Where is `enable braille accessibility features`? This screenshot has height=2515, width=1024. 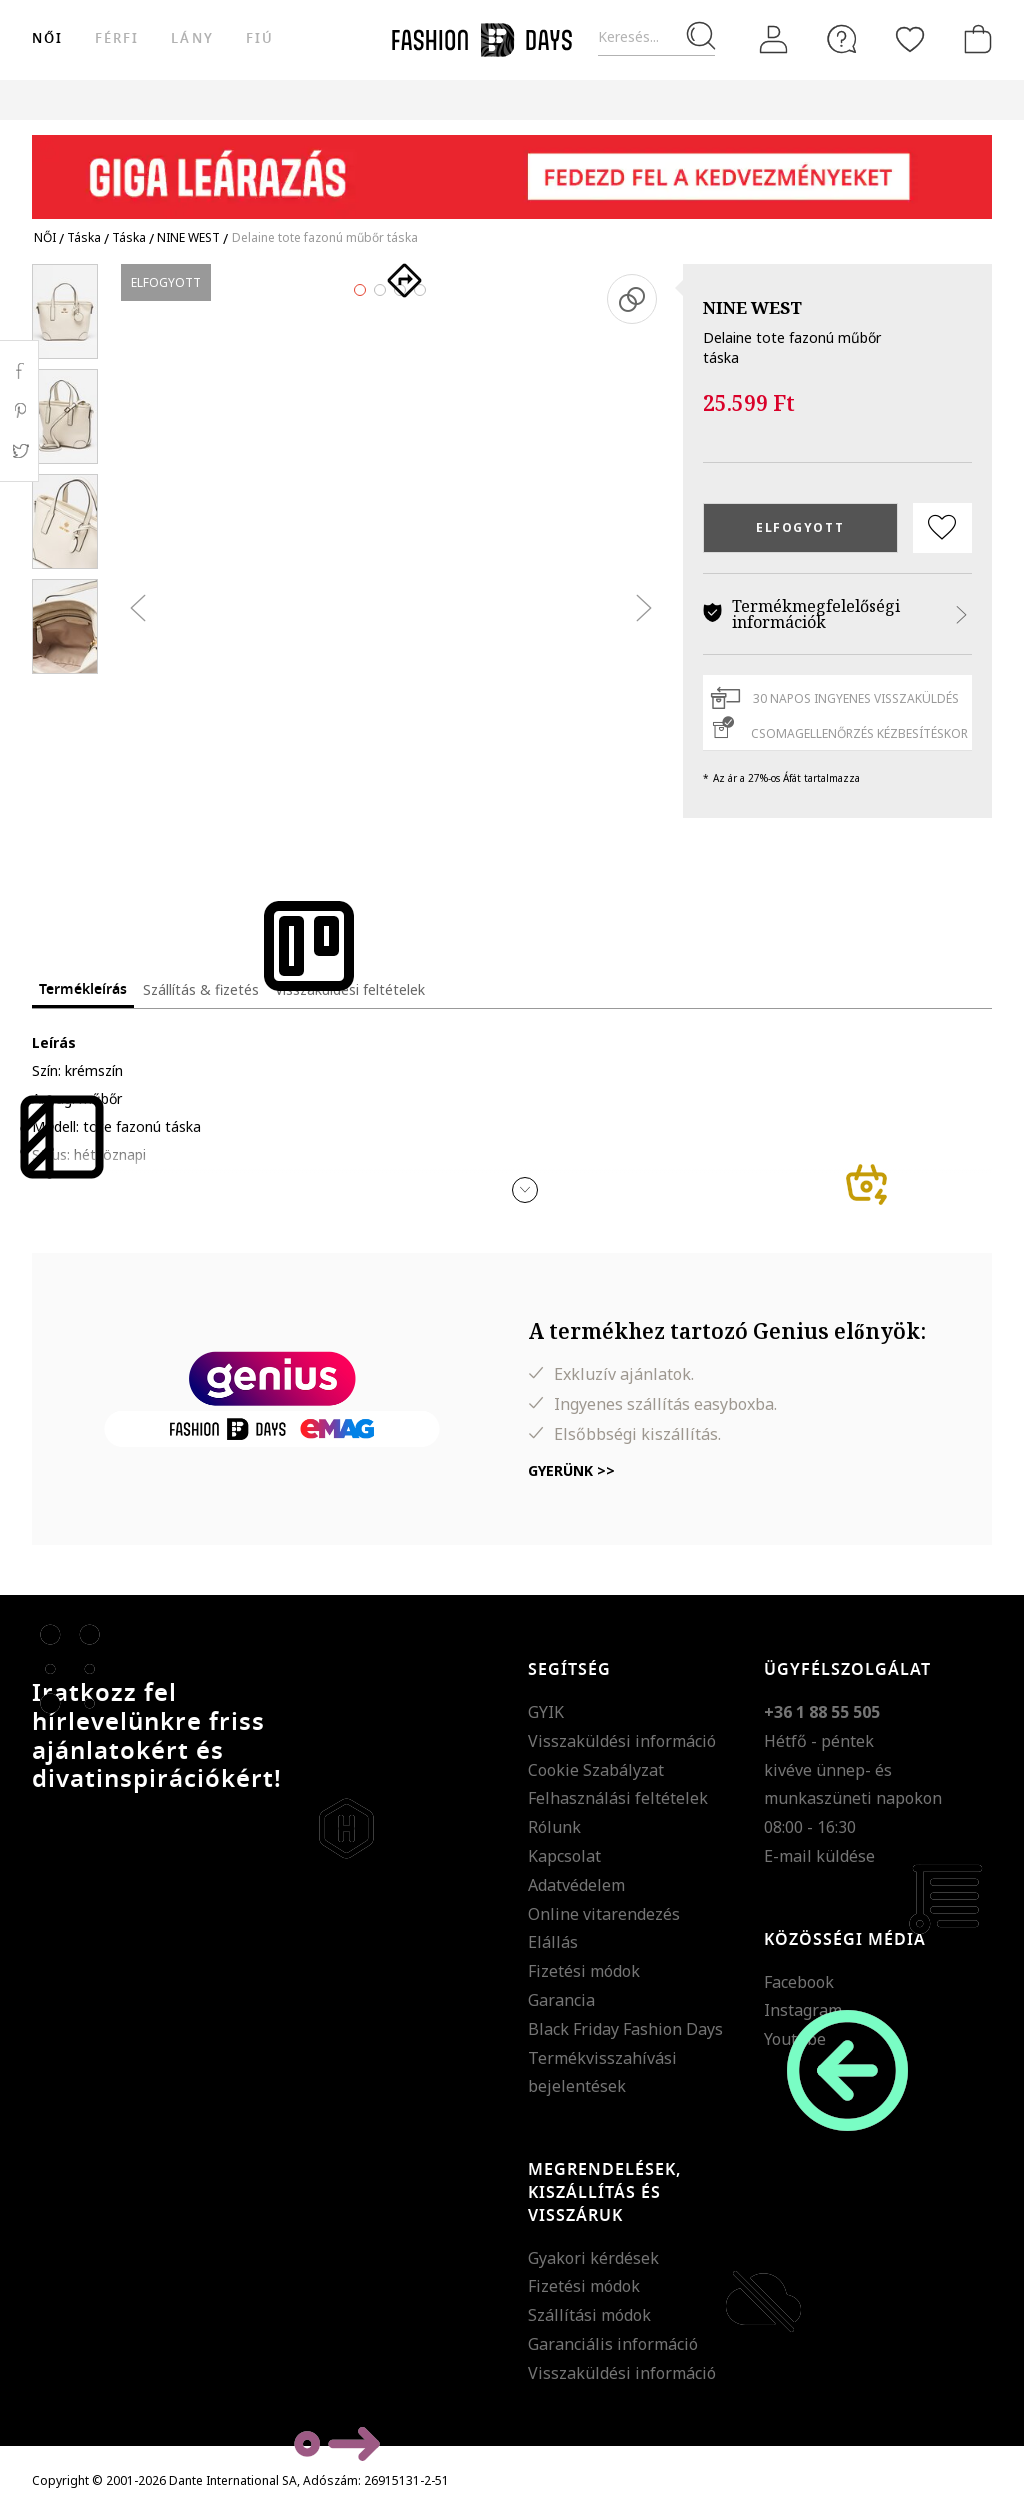
enable braille accessibility features is located at coordinates (70, 1669).